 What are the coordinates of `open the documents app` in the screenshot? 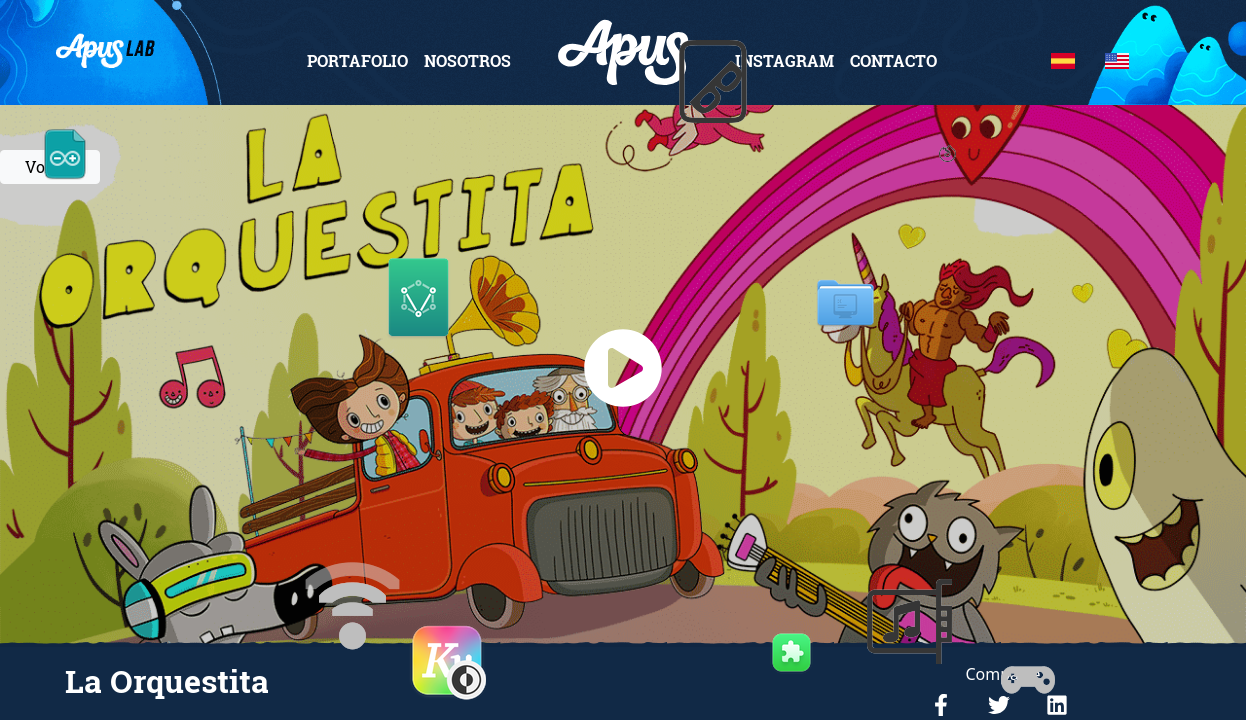 It's located at (715, 81).